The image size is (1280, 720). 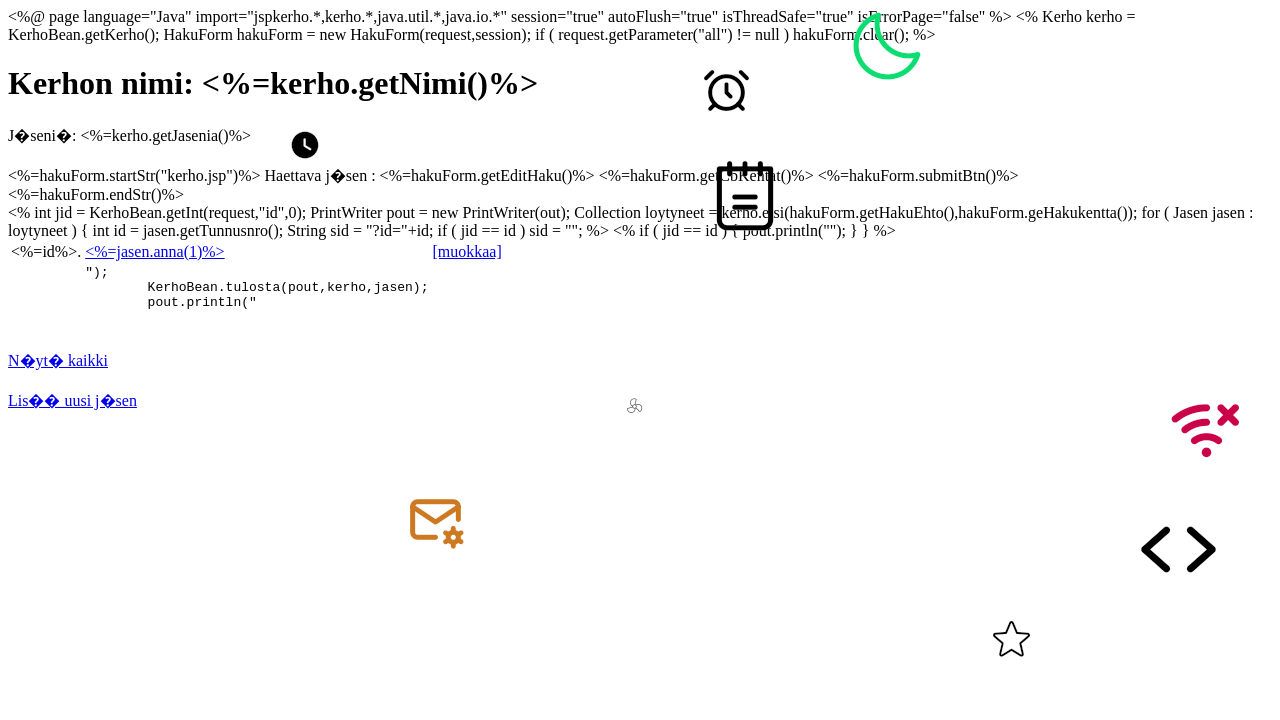 What do you see at coordinates (1178, 549) in the screenshot?
I see `view or edit source code` at bounding box center [1178, 549].